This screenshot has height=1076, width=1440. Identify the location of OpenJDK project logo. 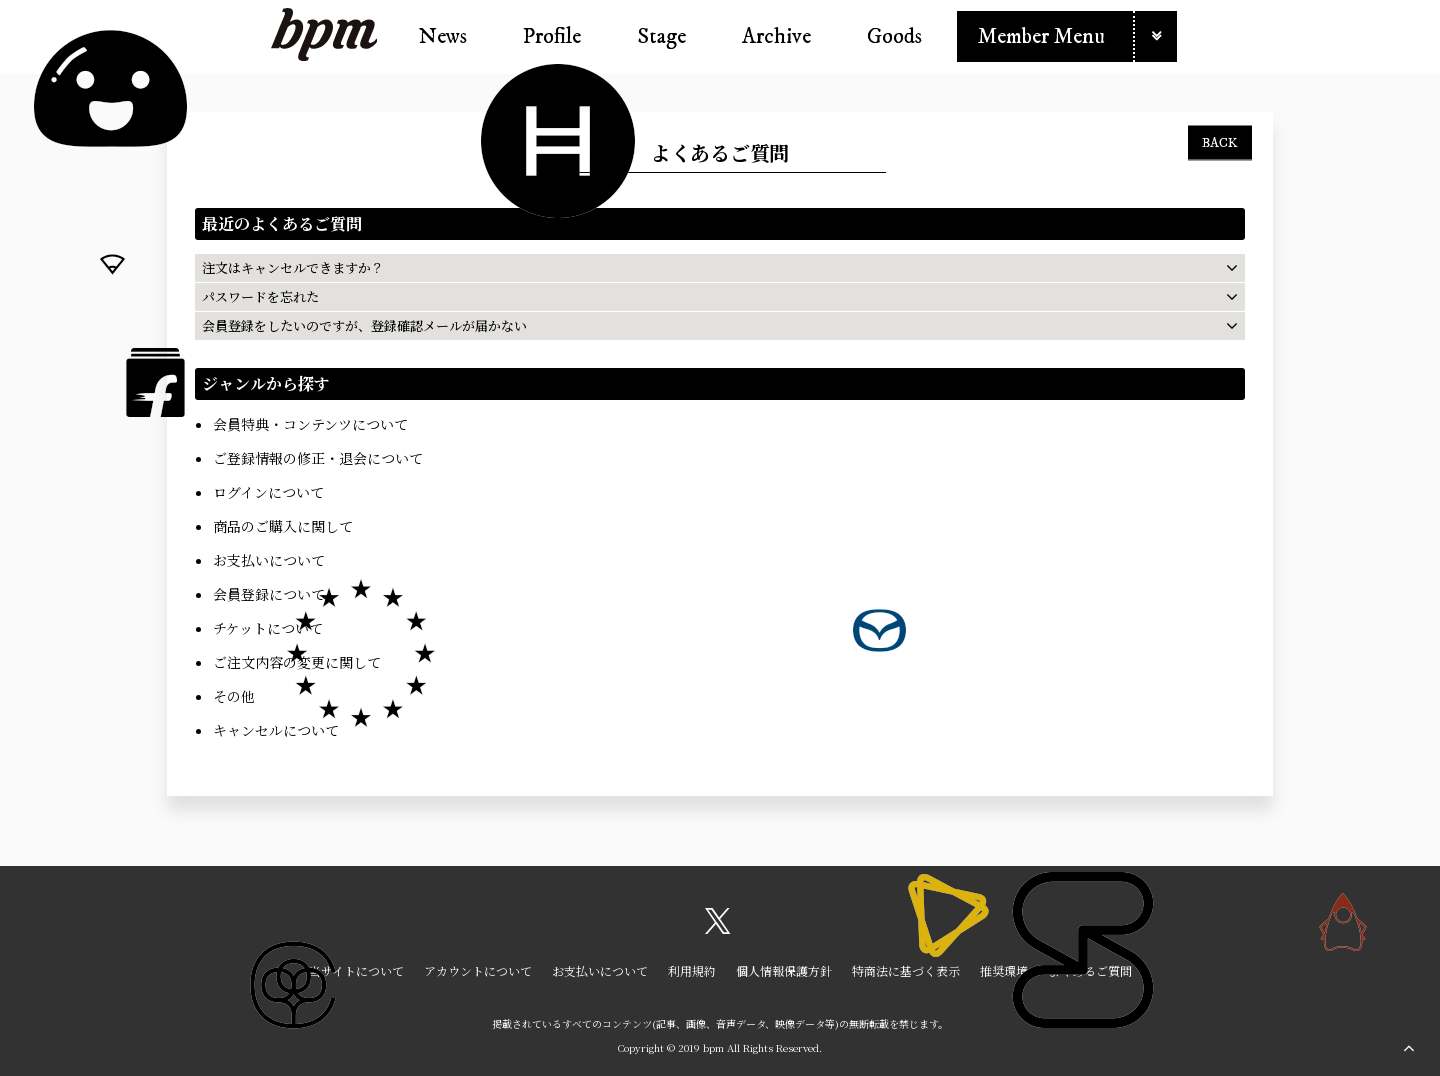
(1343, 922).